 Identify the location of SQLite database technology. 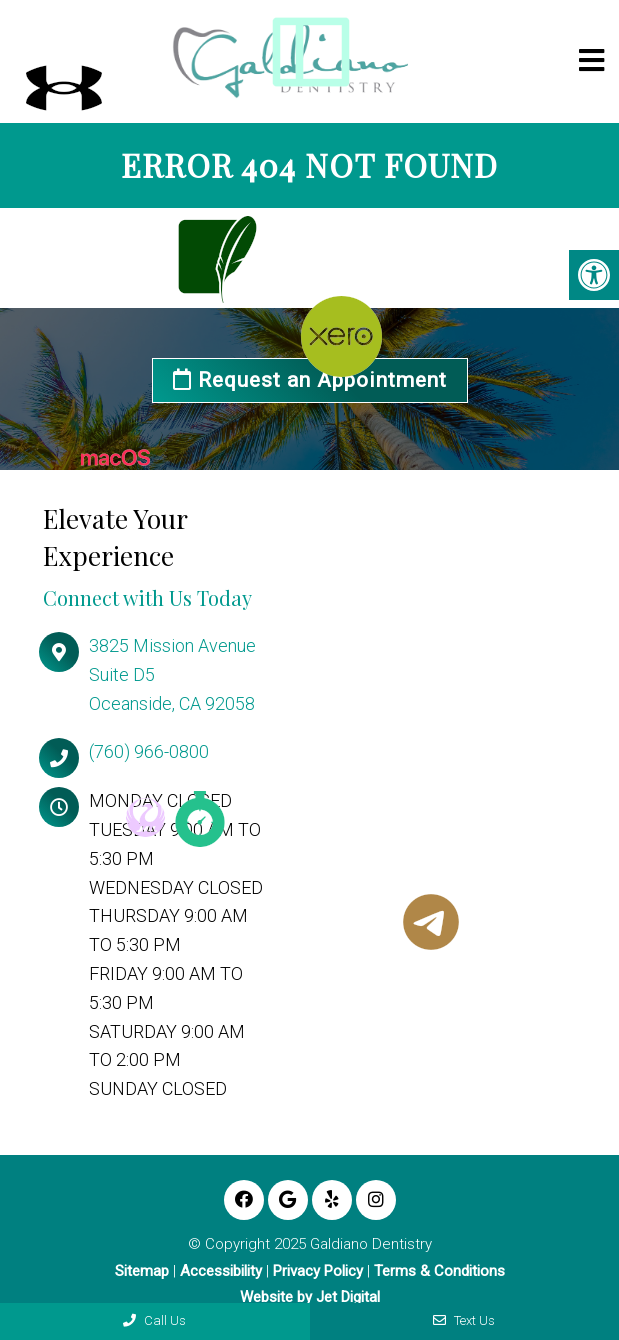
(217, 259).